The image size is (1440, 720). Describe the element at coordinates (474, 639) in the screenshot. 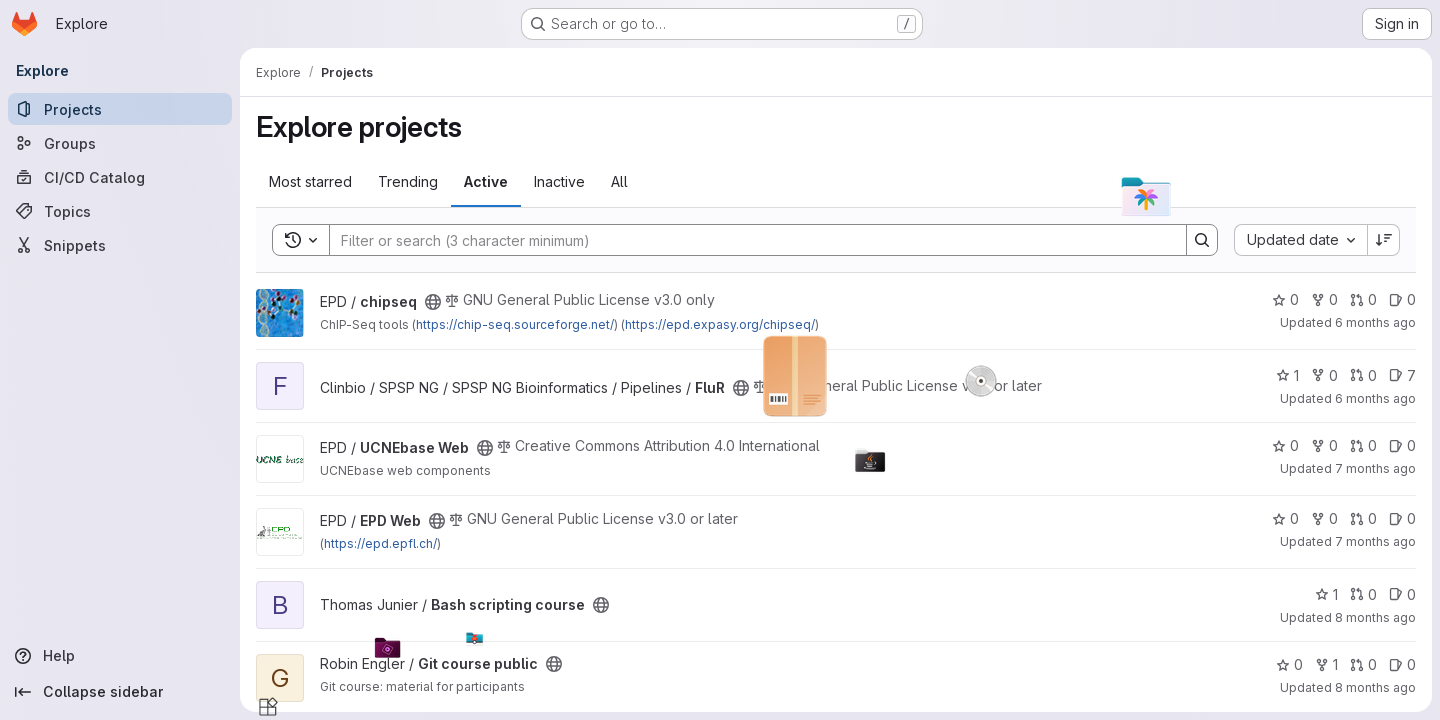

I see `open folder containing pokémon lure ball assets` at that location.